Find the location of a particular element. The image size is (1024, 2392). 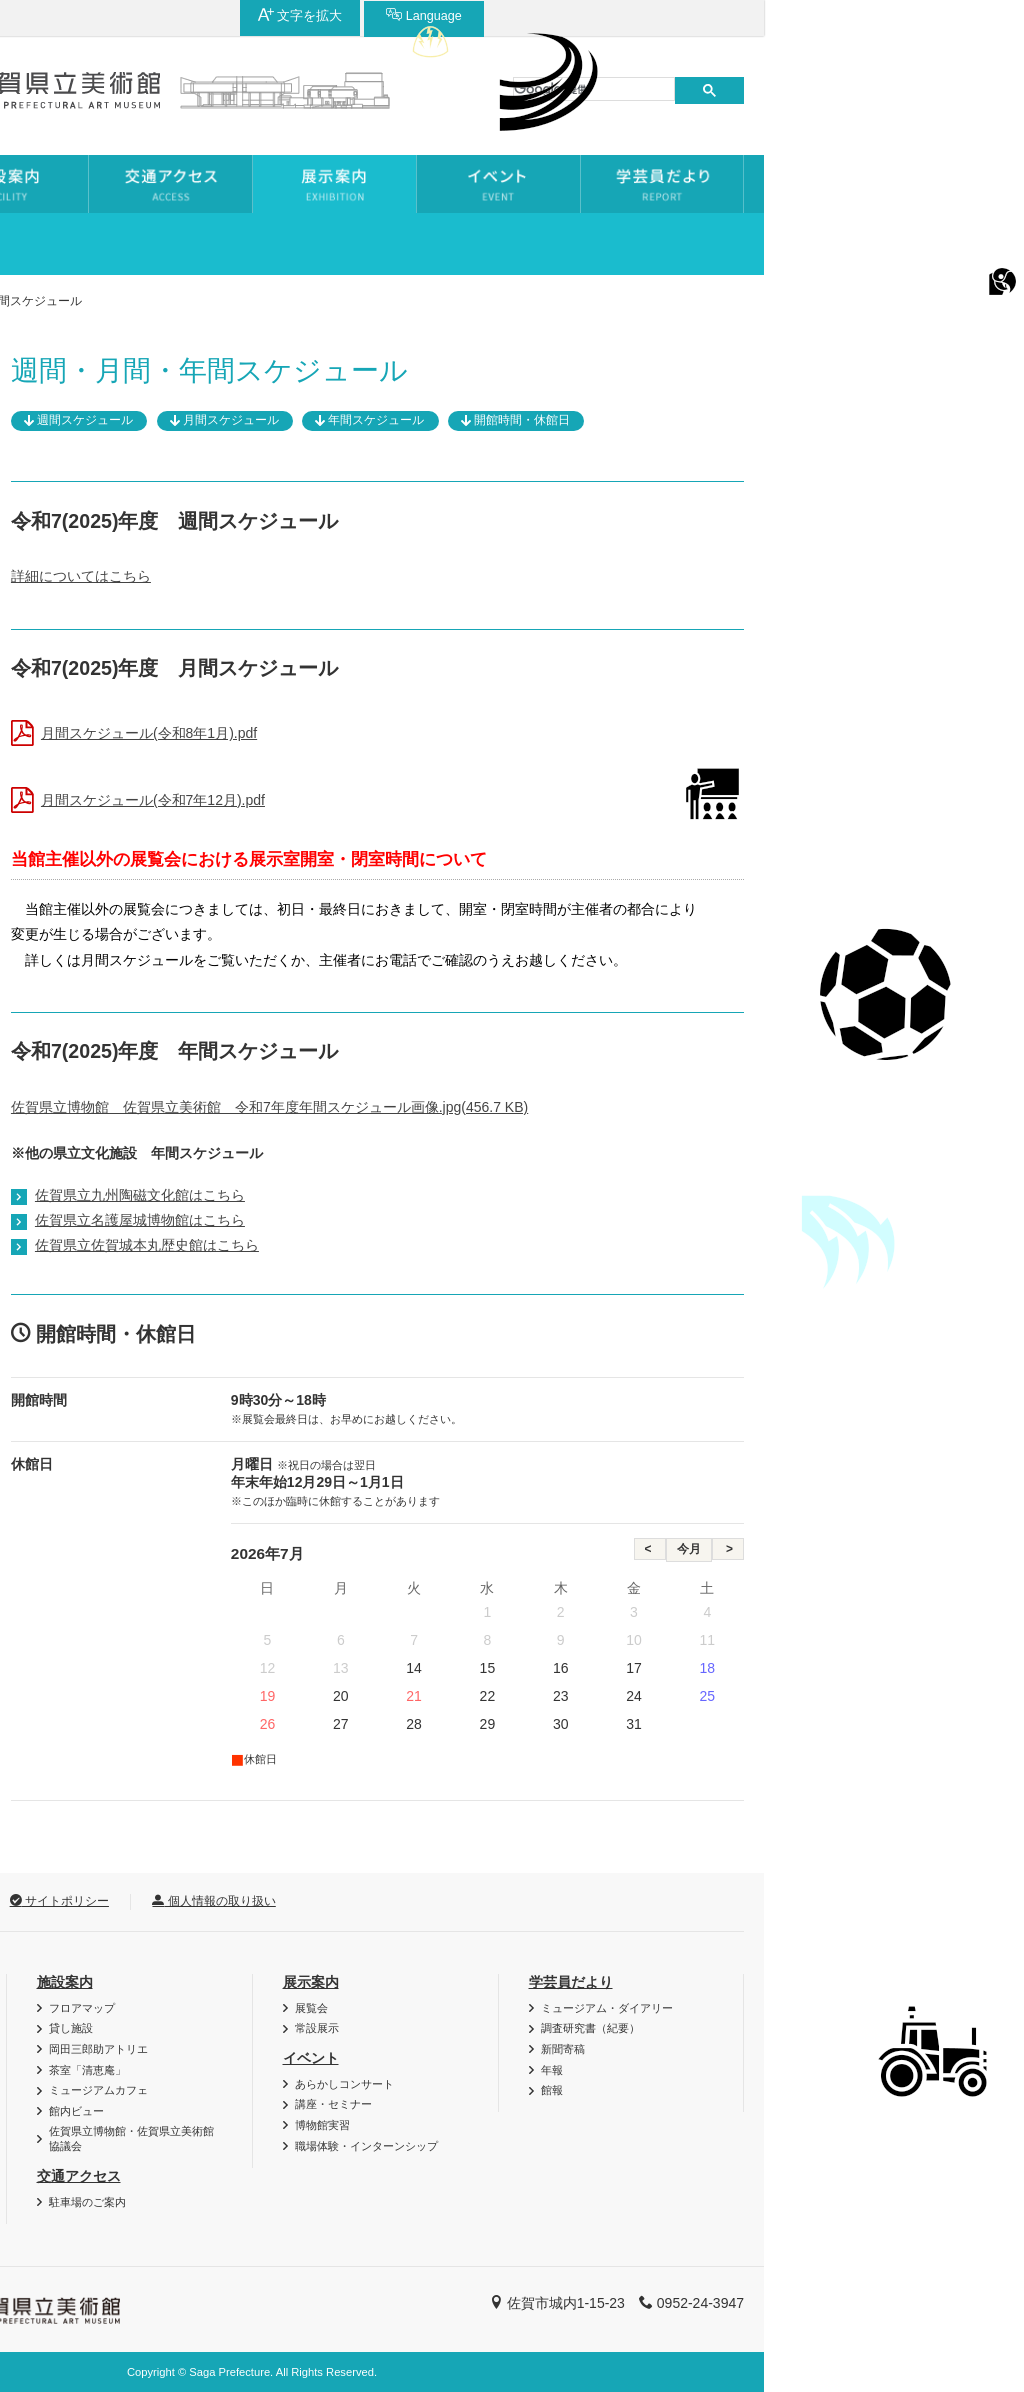

access teaching or instructor tools is located at coordinates (712, 792).